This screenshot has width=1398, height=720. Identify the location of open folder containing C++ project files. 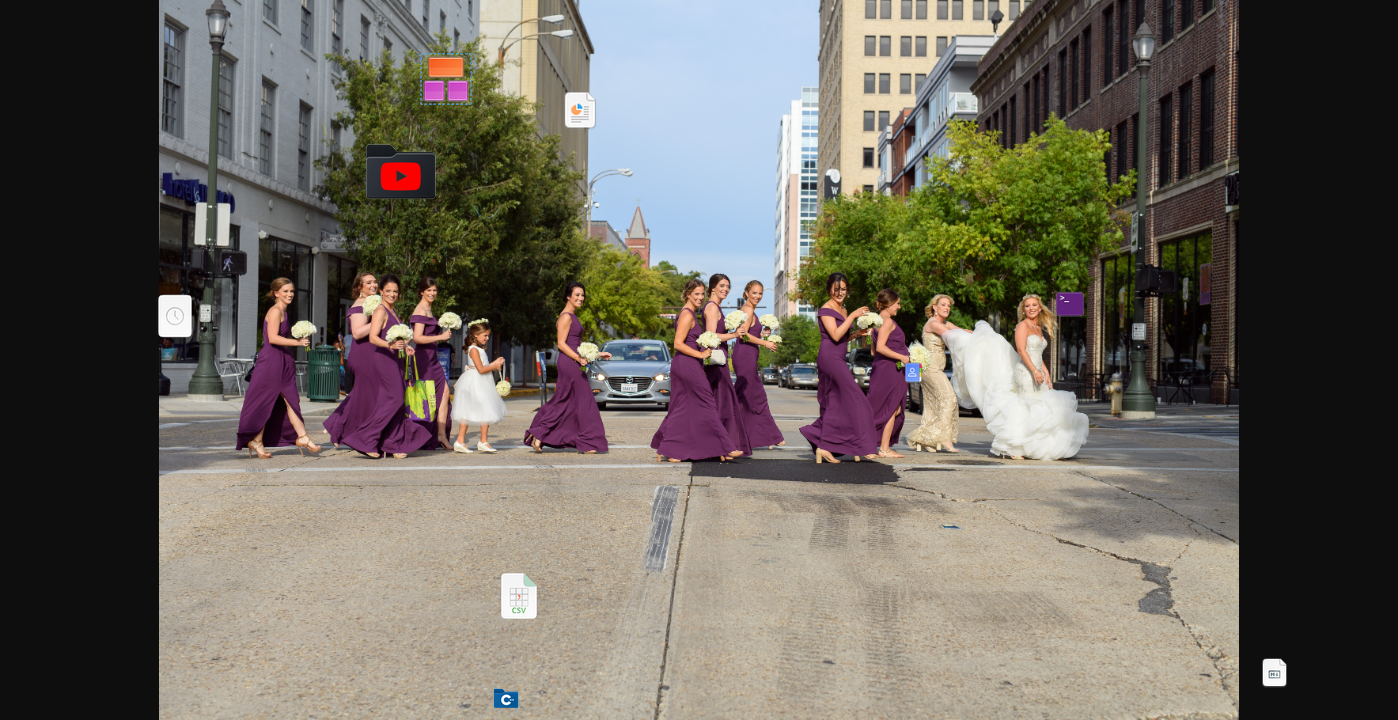
(506, 699).